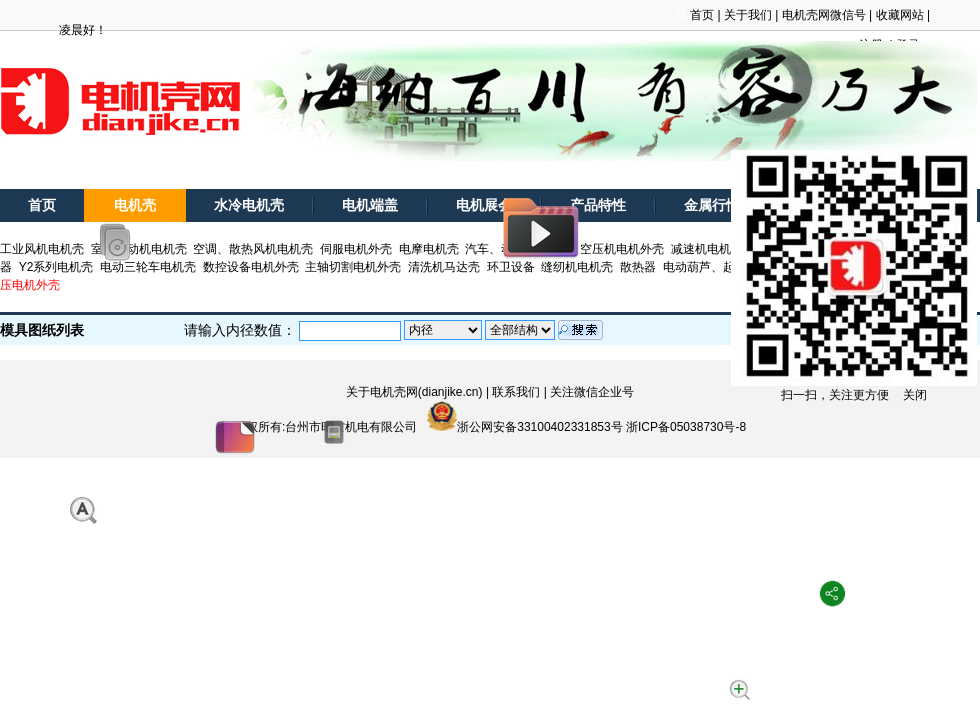 The image size is (980, 720). What do you see at coordinates (334, 432) in the screenshot?
I see `gameboy rom file type indicator` at bounding box center [334, 432].